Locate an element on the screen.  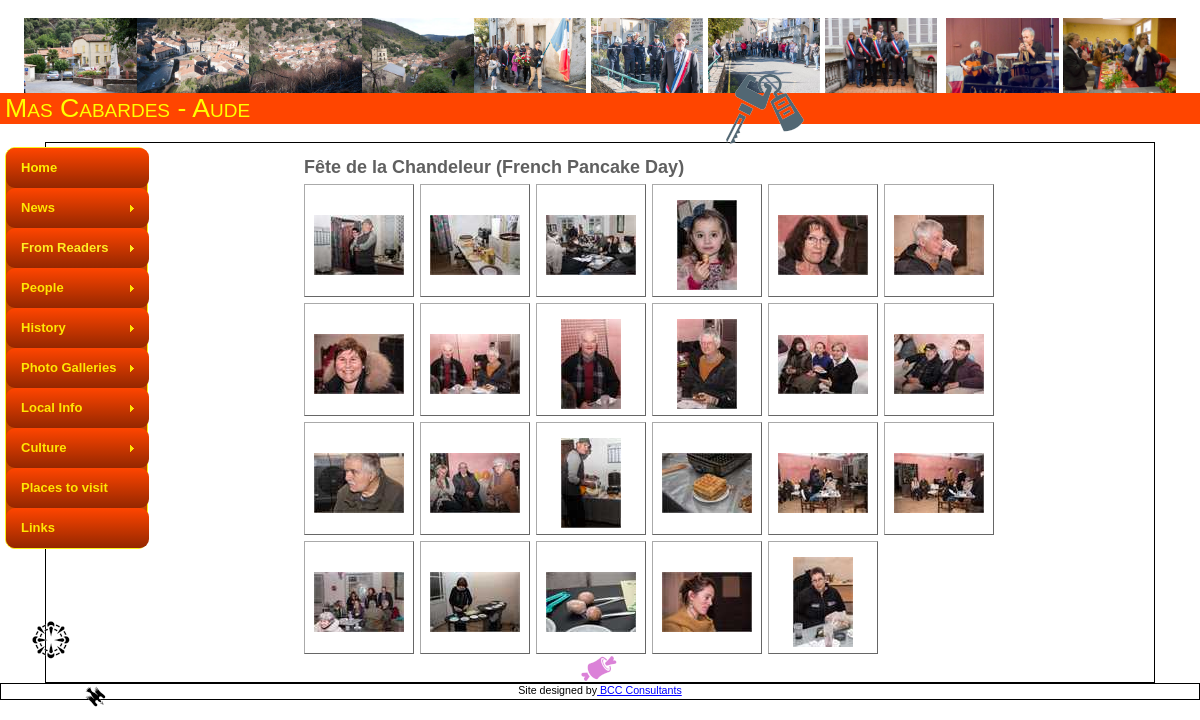
food or meat item in a game inventory is located at coordinates (598, 667).